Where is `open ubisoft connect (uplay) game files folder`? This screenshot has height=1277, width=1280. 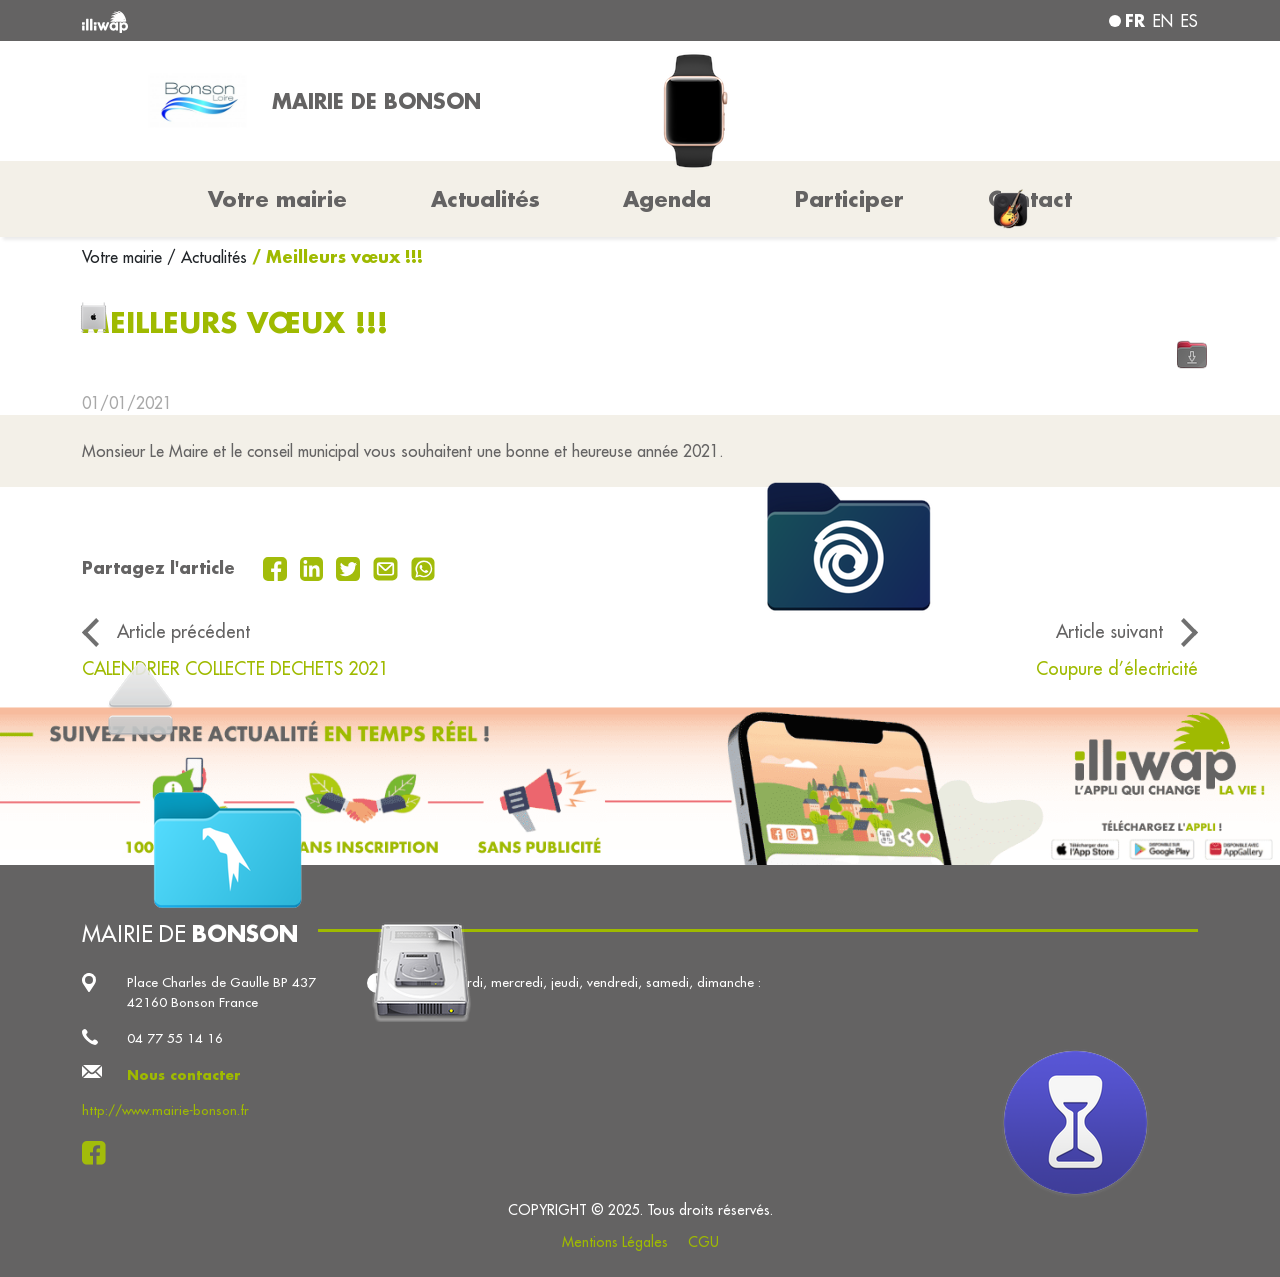
open ubisoft connect (uplay) game files folder is located at coordinates (848, 551).